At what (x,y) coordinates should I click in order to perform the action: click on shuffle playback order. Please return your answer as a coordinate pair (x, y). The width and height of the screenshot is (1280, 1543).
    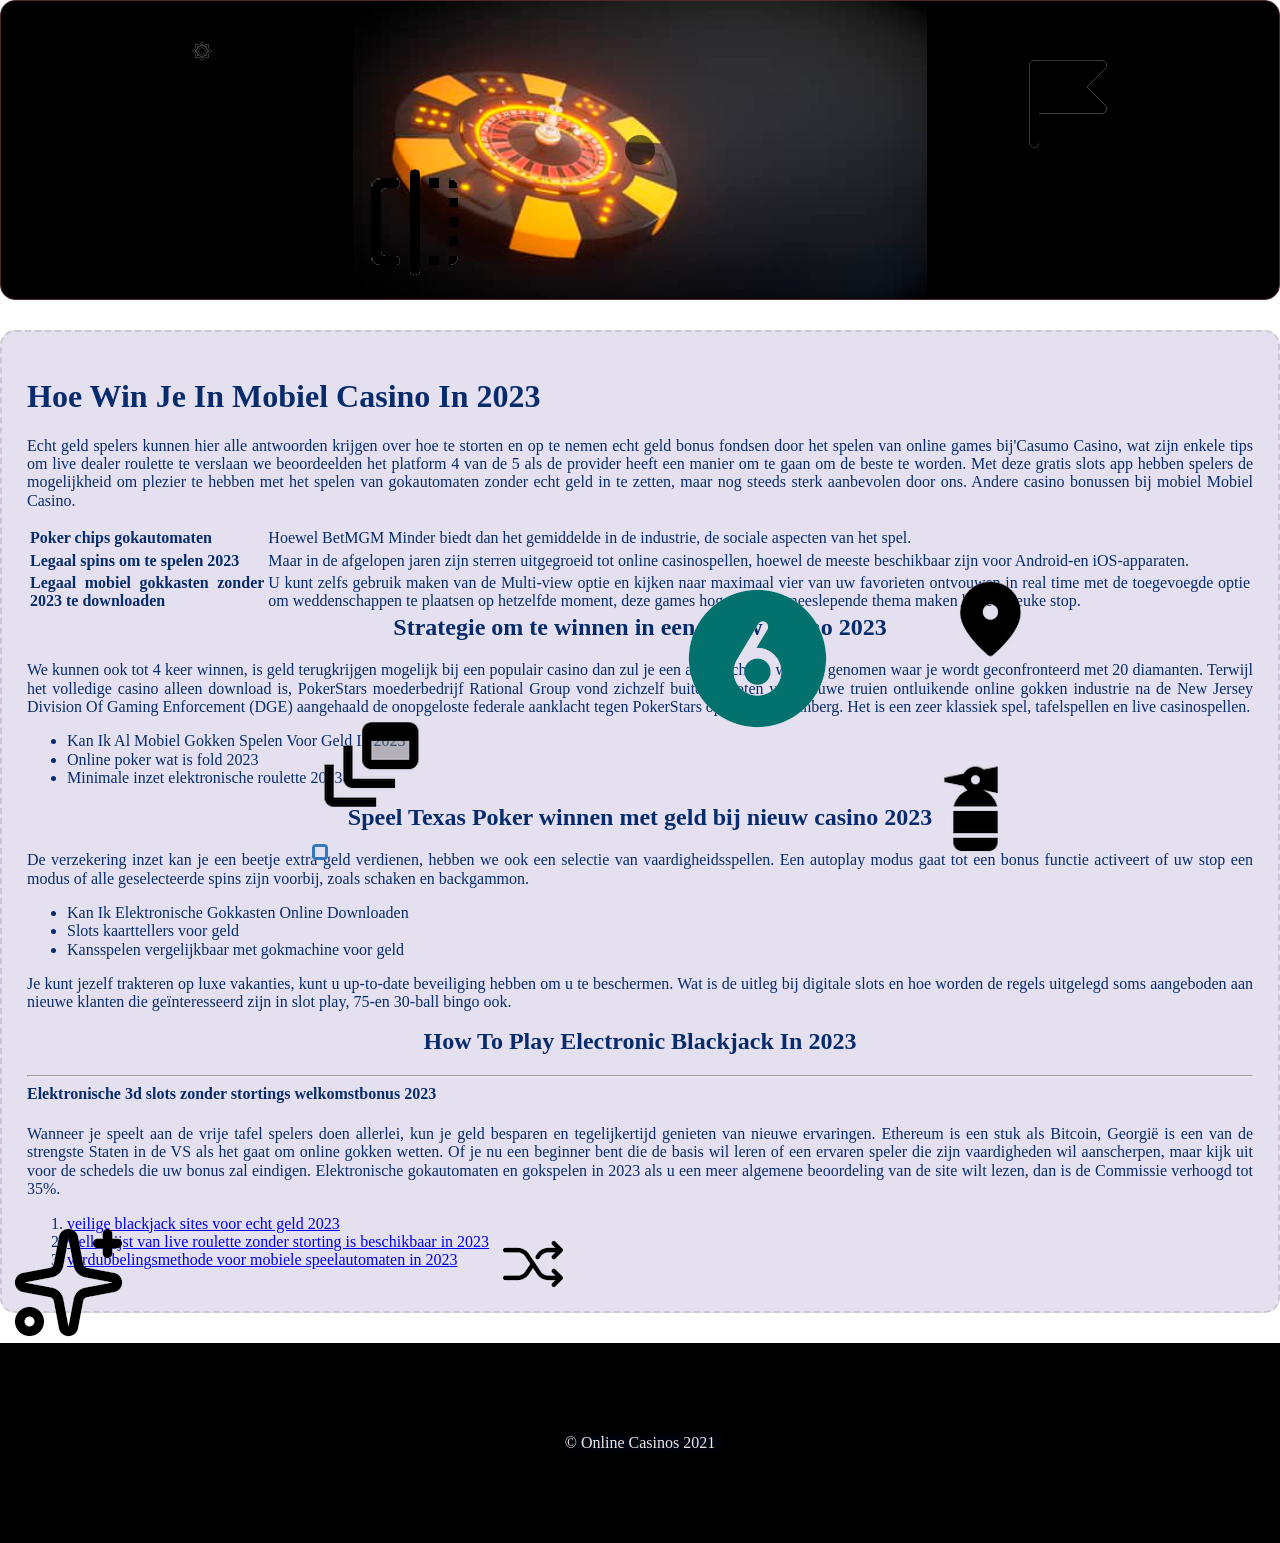
    Looking at the image, I should click on (533, 1264).